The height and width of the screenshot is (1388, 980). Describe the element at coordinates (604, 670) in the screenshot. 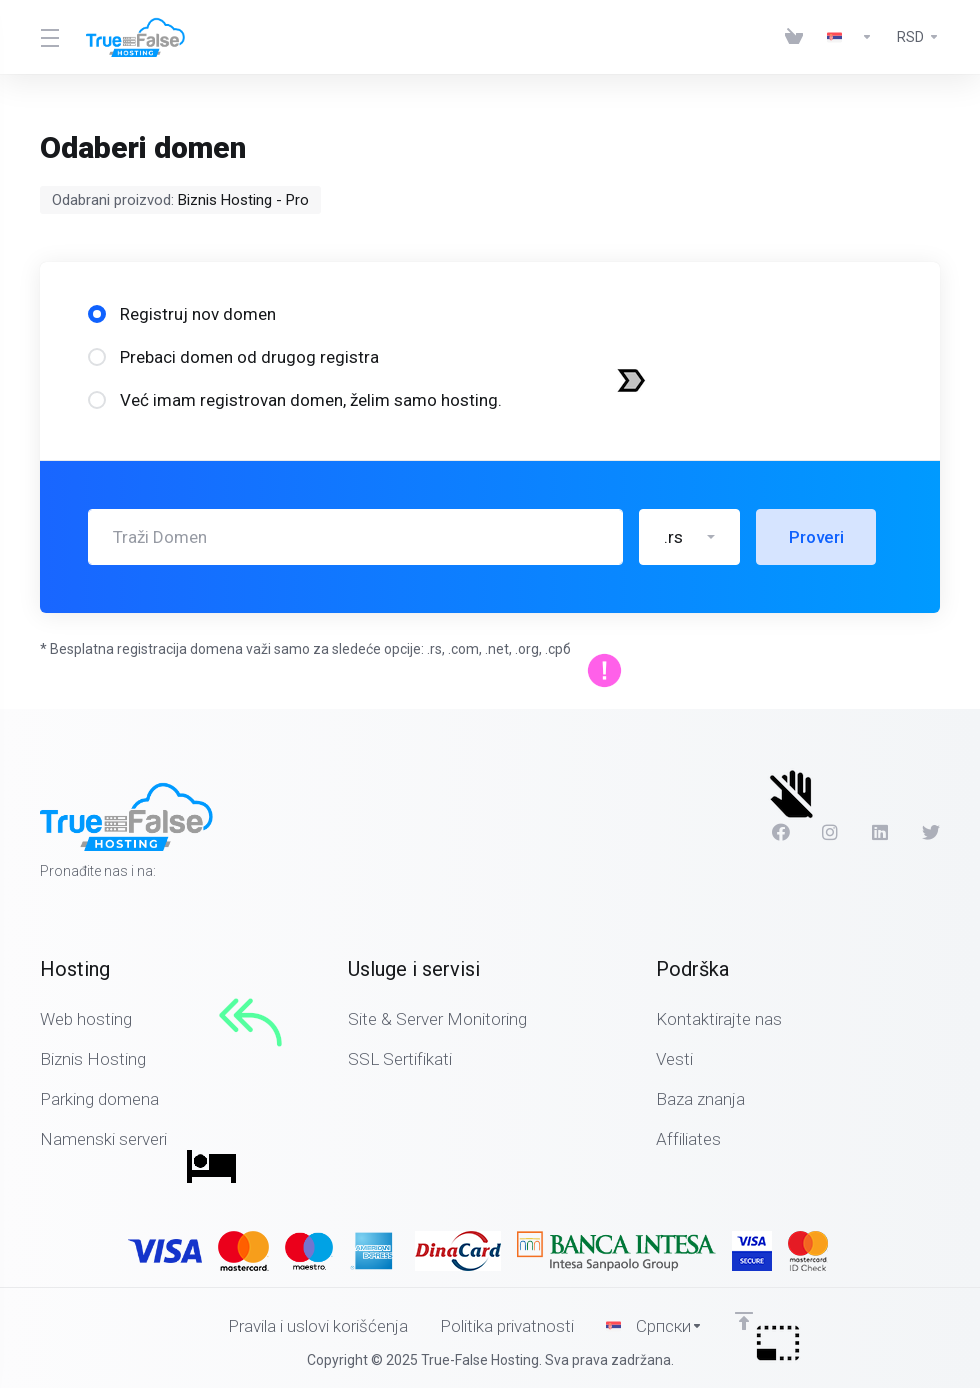

I see `indicates a warning or error state` at that location.